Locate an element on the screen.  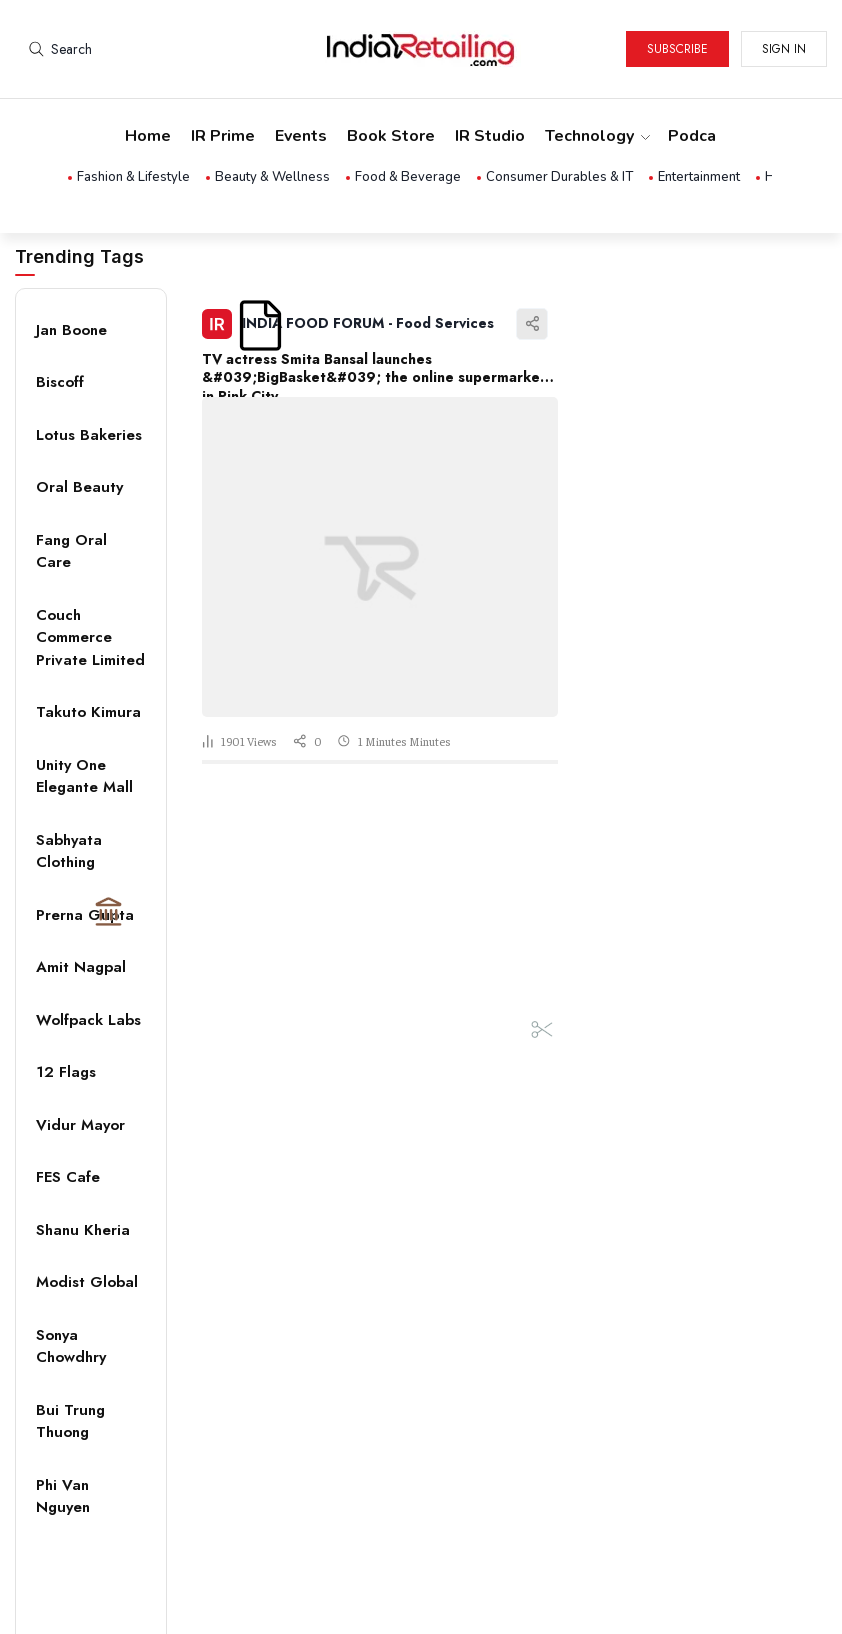
view nearby landmarks or points of interest is located at coordinates (108, 911).